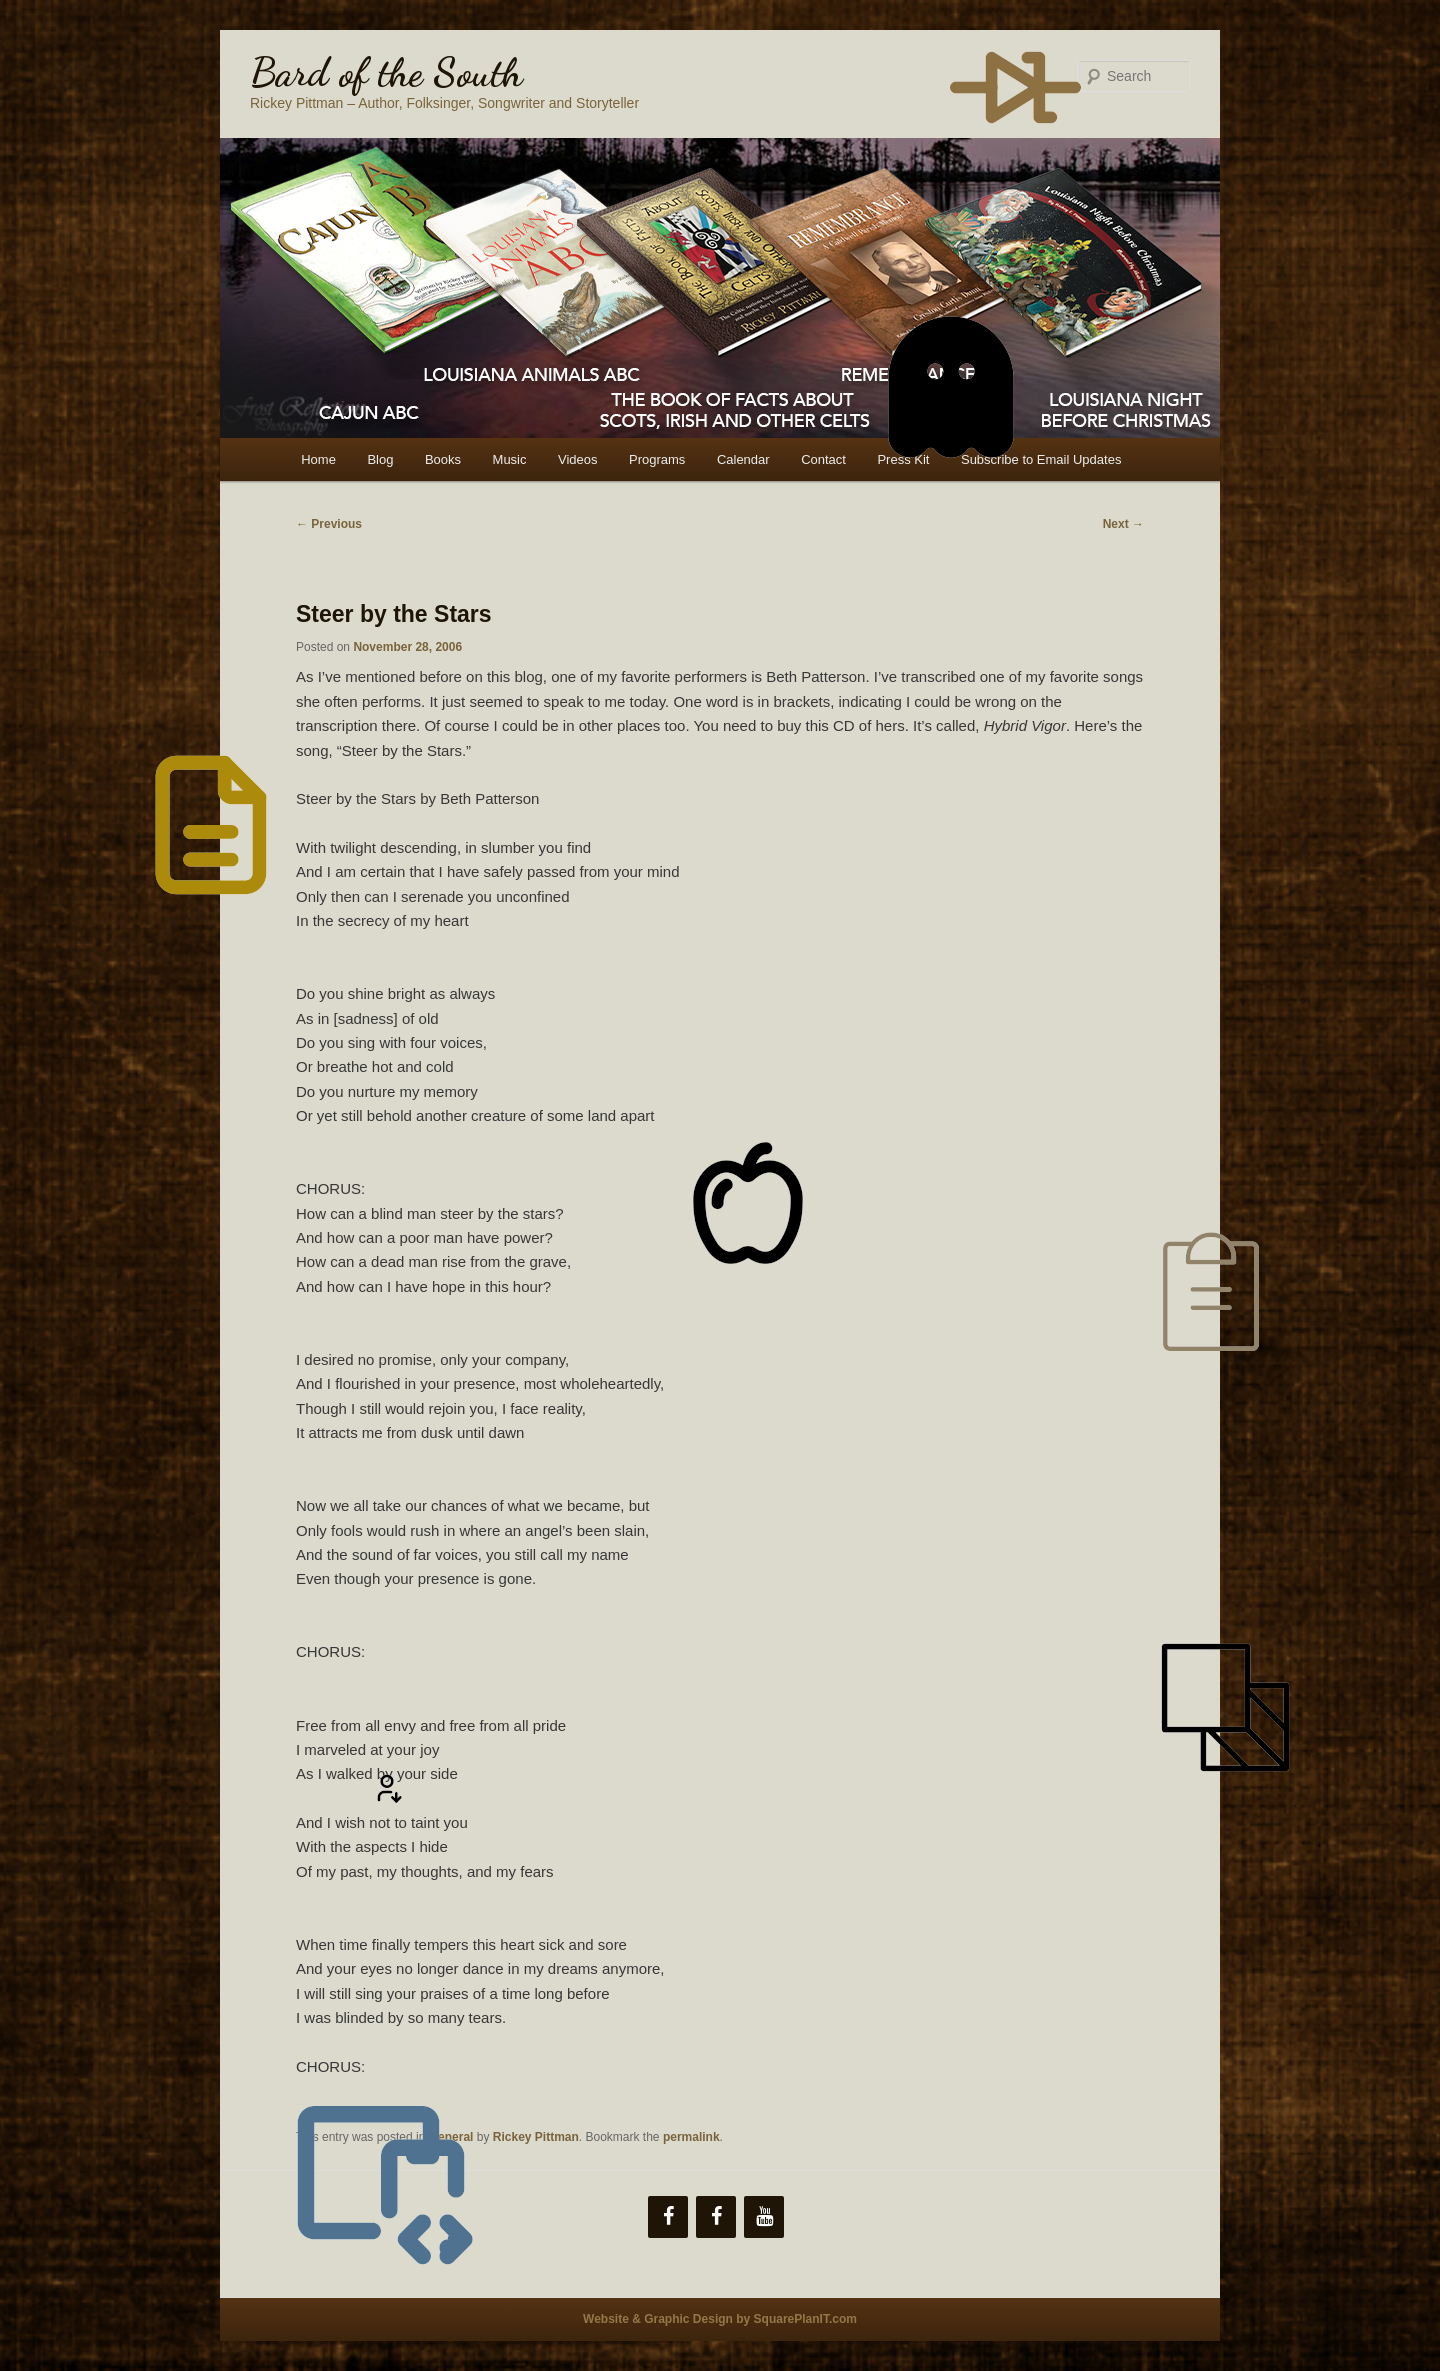 The width and height of the screenshot is (1440, 2371). What do you see at coordinates (951, 387) in the screenshot?
I see `indicates ghost mode or invisible status` at bounding box center [951, 387].